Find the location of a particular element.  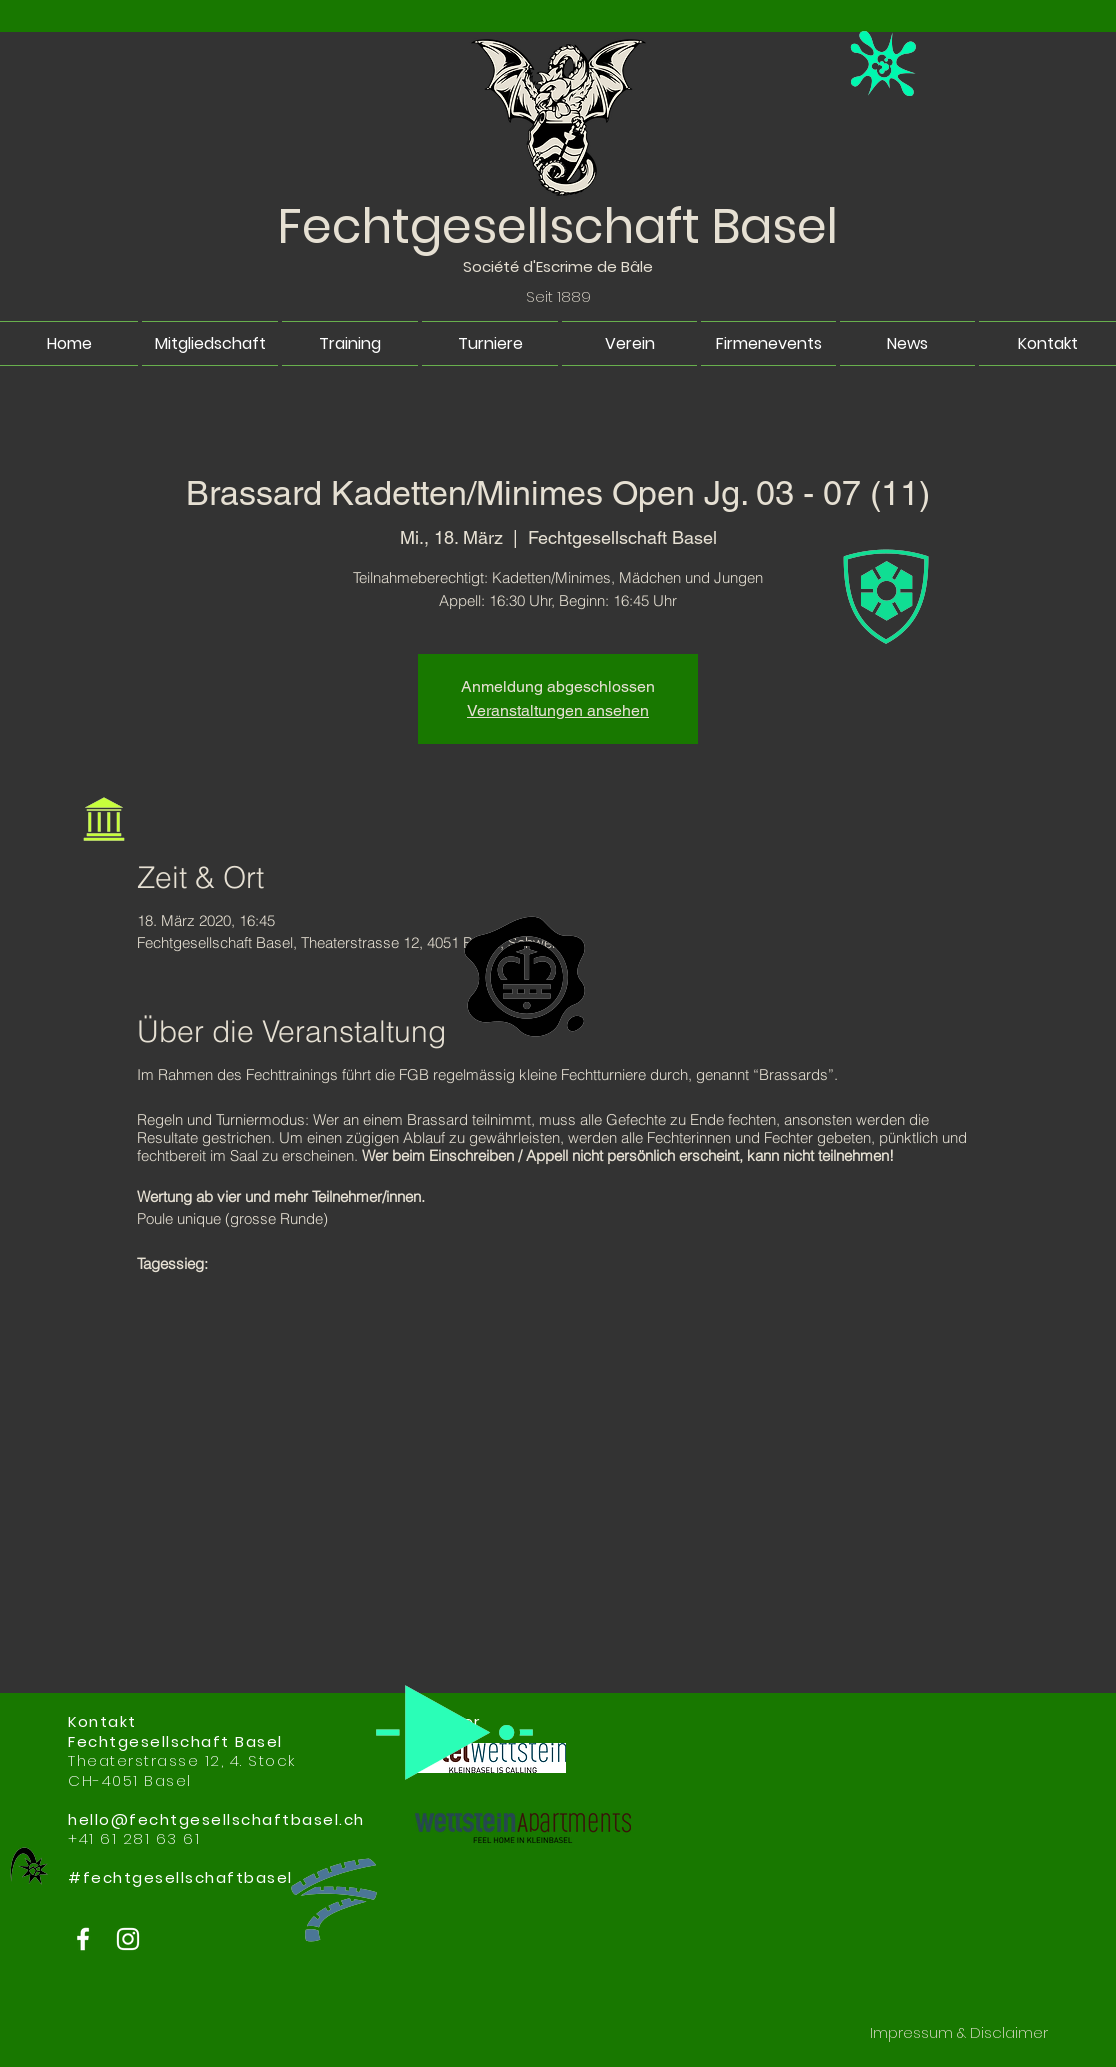

activate ice or frost defense ability is located at coordinates (885, 596).